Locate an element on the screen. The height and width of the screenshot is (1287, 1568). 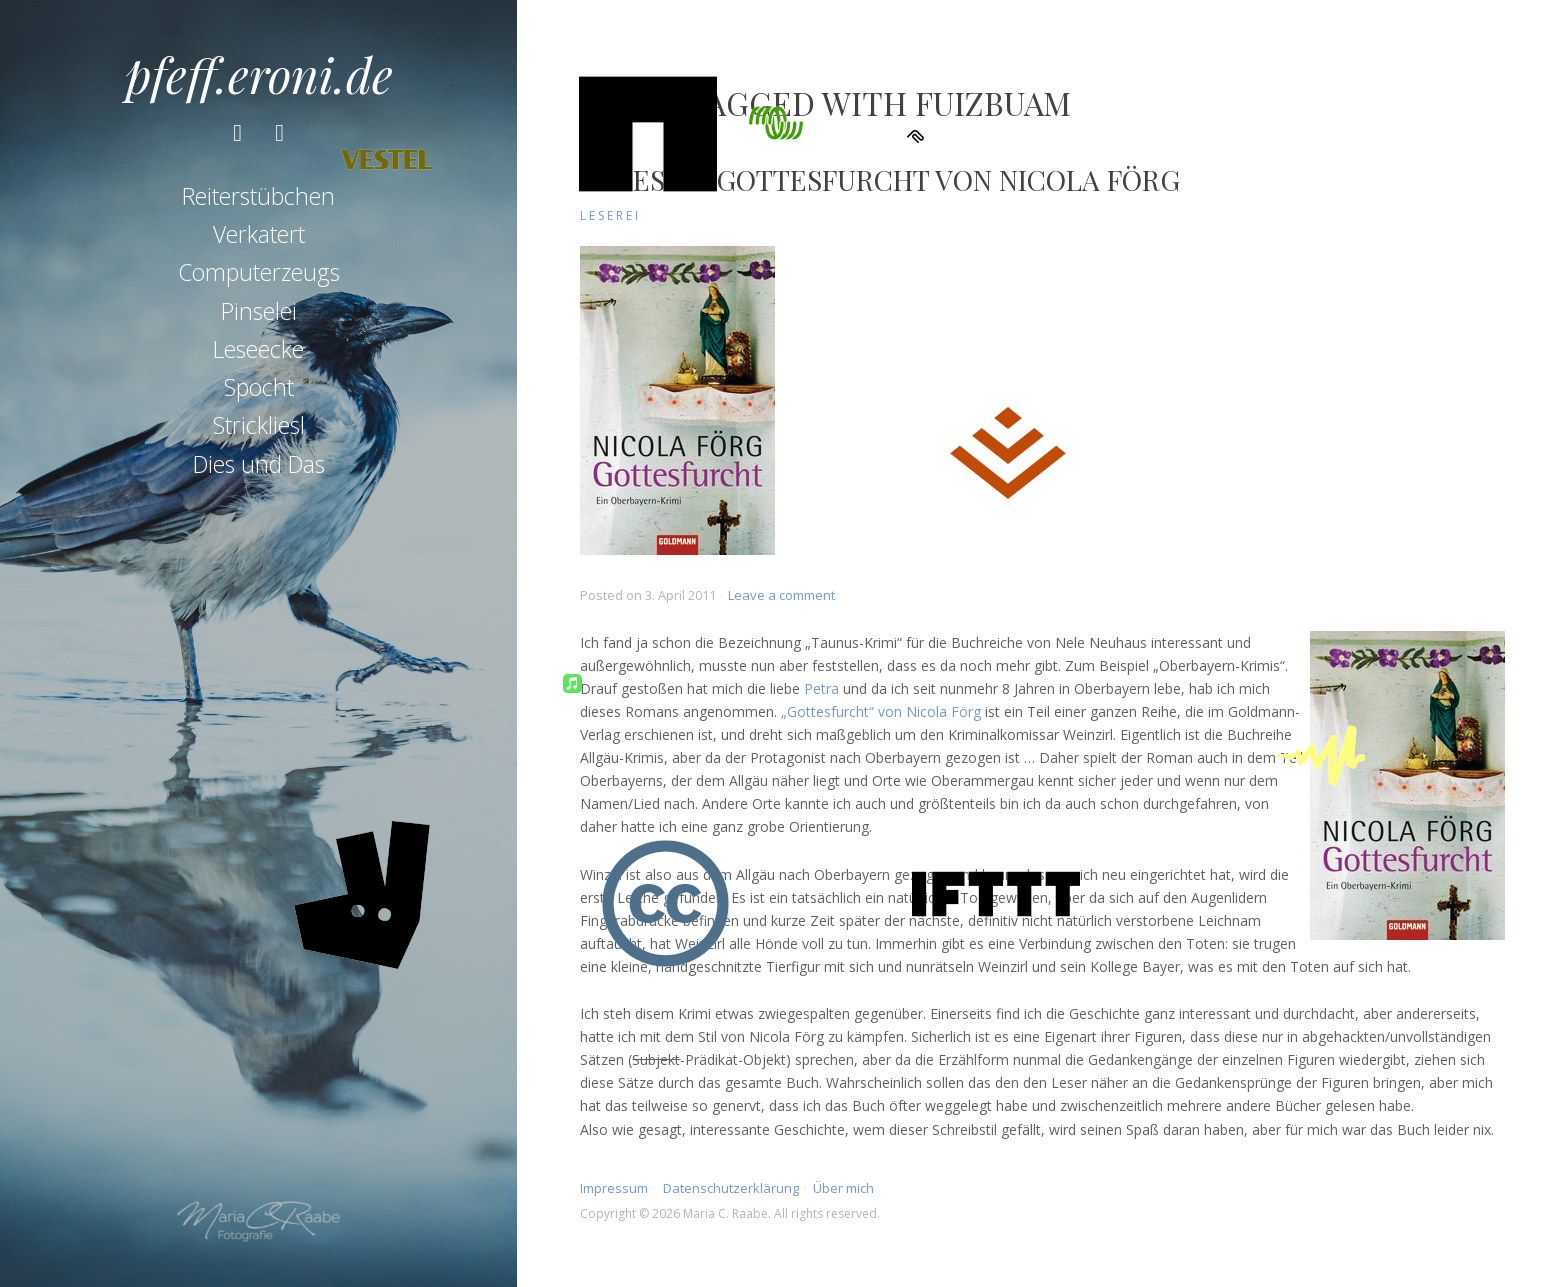
vestel brand logo is located at coordinates (386, 159).